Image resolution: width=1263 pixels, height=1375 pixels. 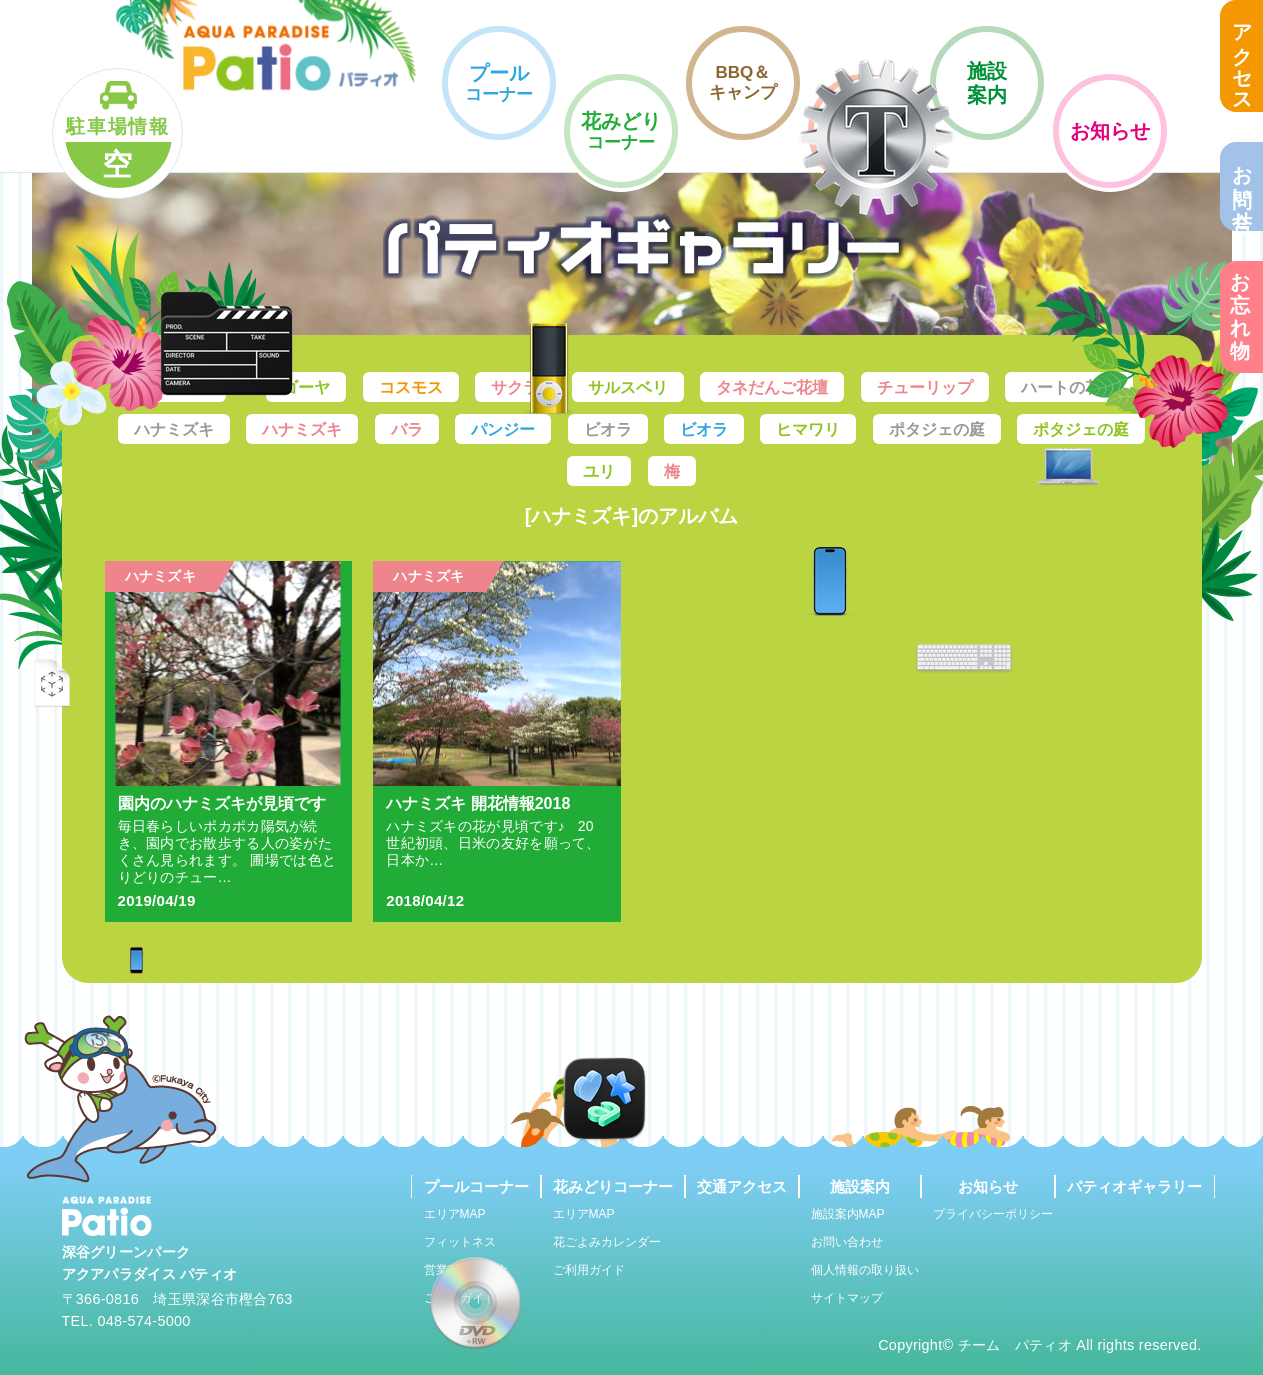 I want to click on iPod nano device connected, so click(x=548, y=369).